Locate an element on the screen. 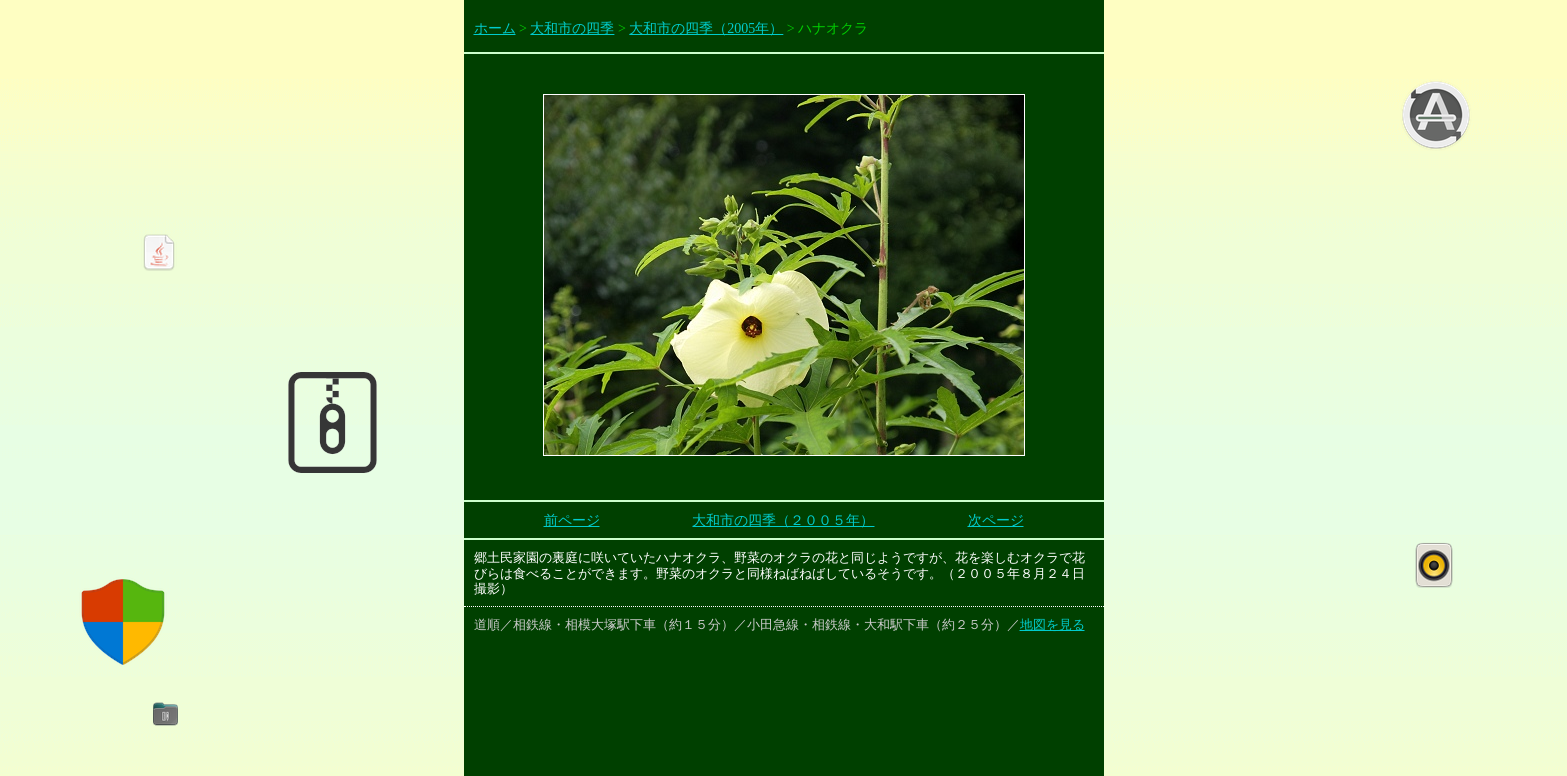 The width and height of the screenshot is (1567, 776). open archive or compressed file manager is located at coordinates (332, 422).